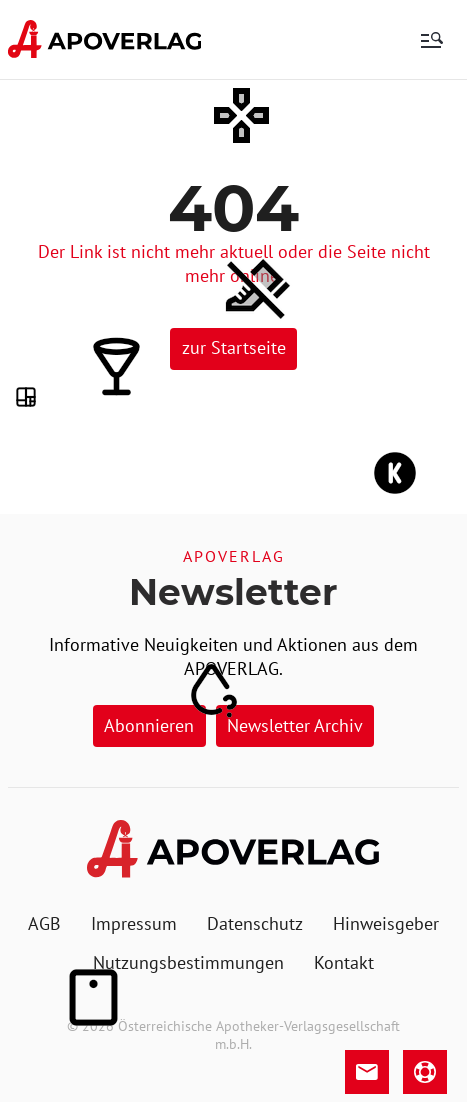 The image size is (467, 1102). I want to click on access games or gaming section, so click(241, 115).